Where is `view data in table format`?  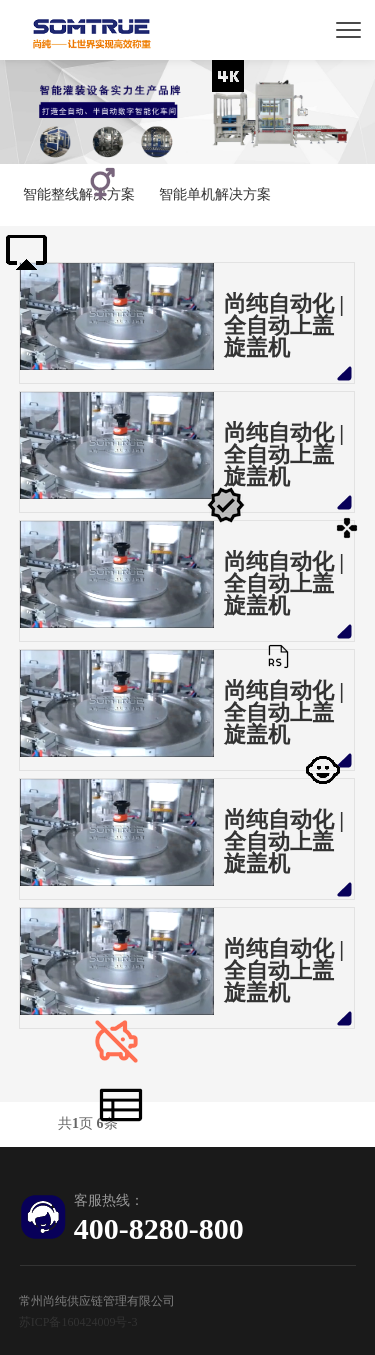
view data in table format is located at coordinates (121, 1105).